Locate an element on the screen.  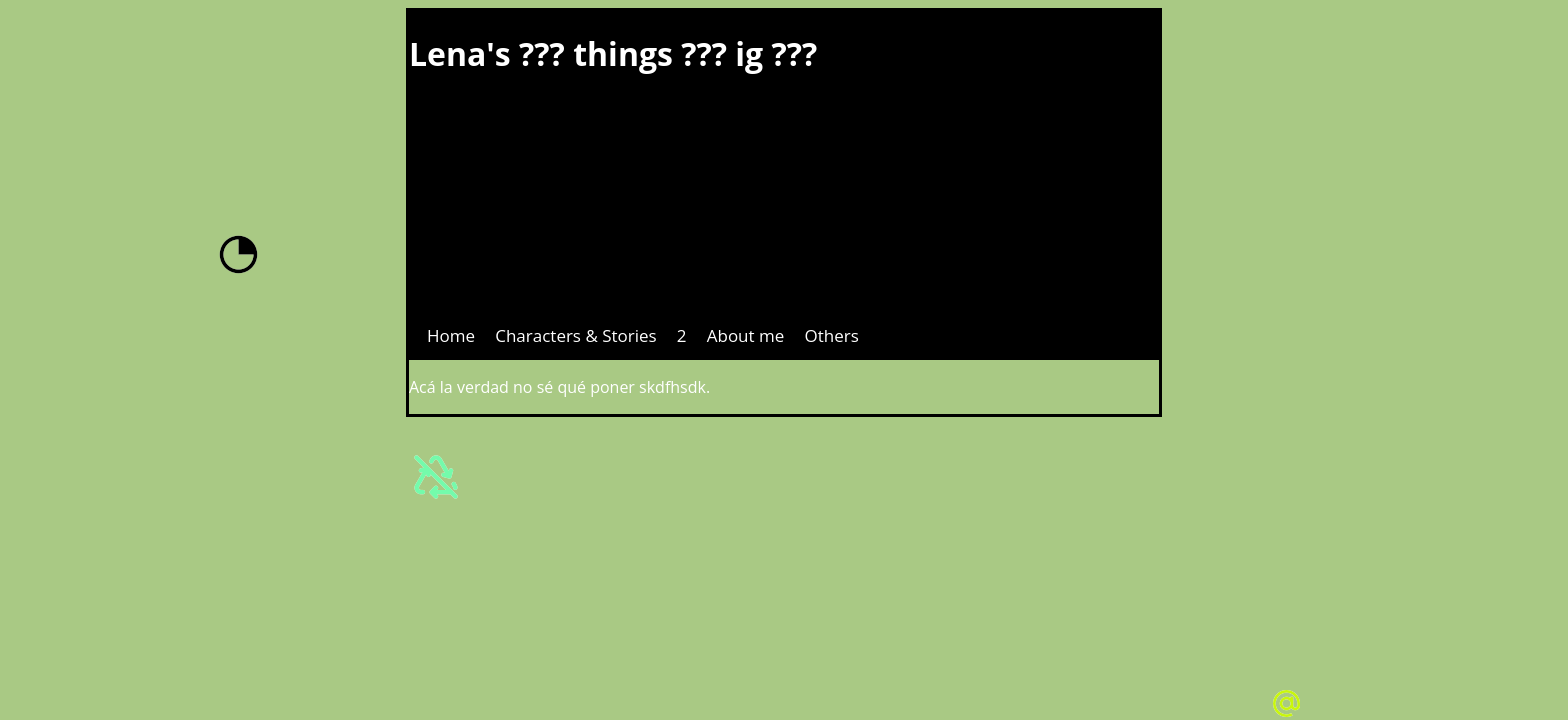
mention a user in a post or comment is located at coordinates (1286, 703).